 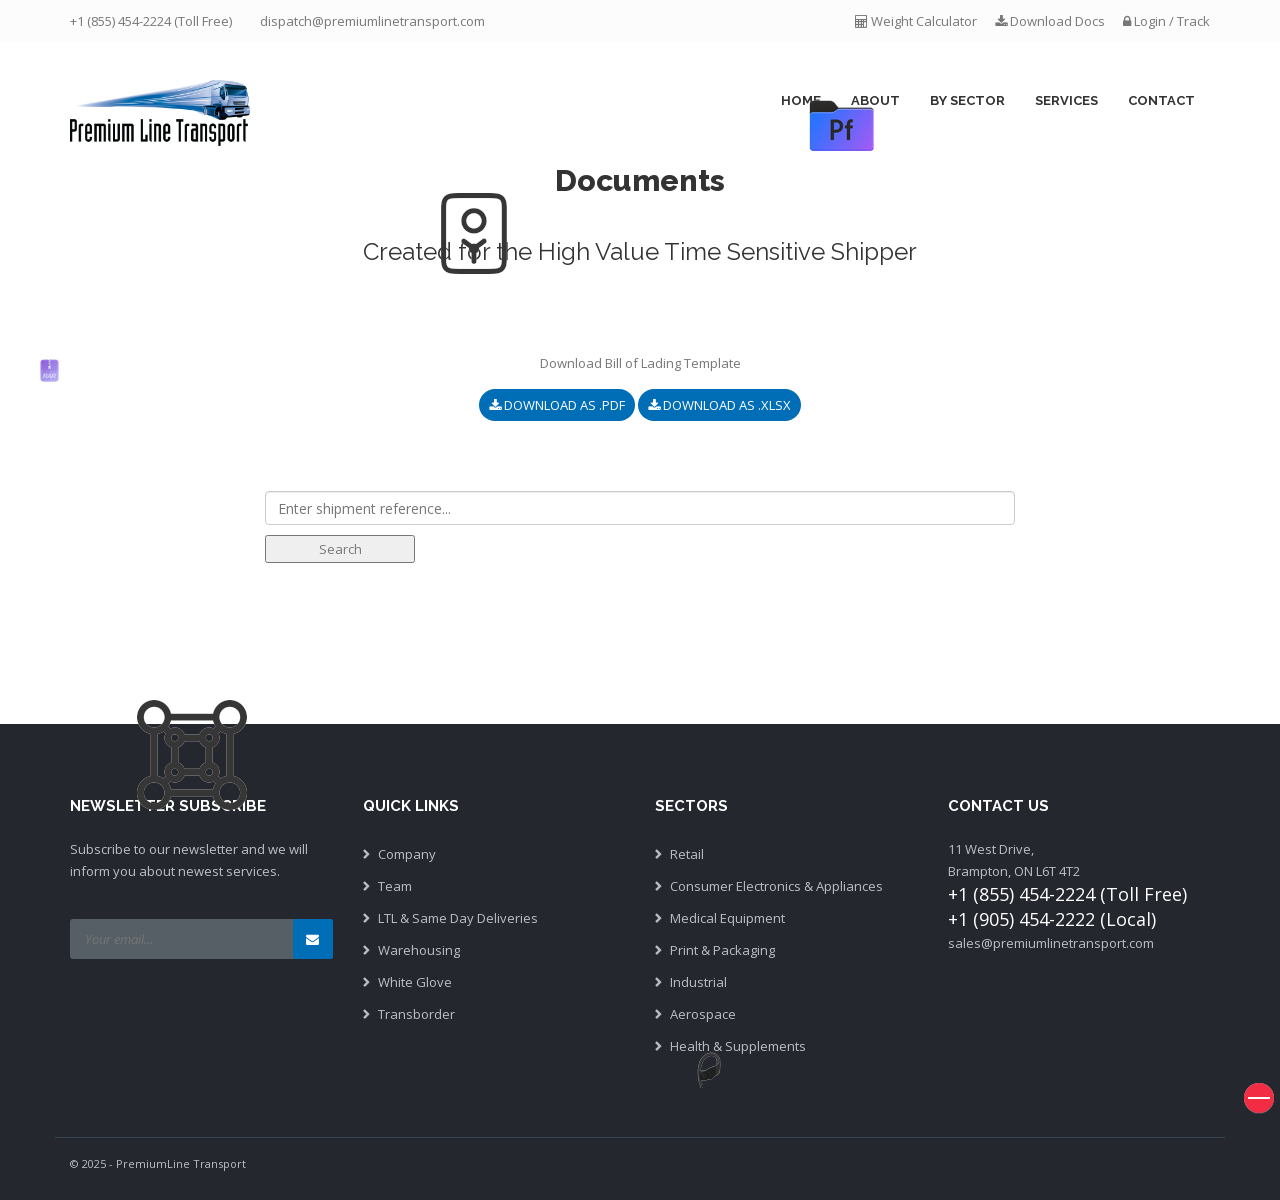 What do you see at coordinates (841, 127) in the screenshot?
I see `open Adobe Portfolio project folder` at bounding box center [841, 127].